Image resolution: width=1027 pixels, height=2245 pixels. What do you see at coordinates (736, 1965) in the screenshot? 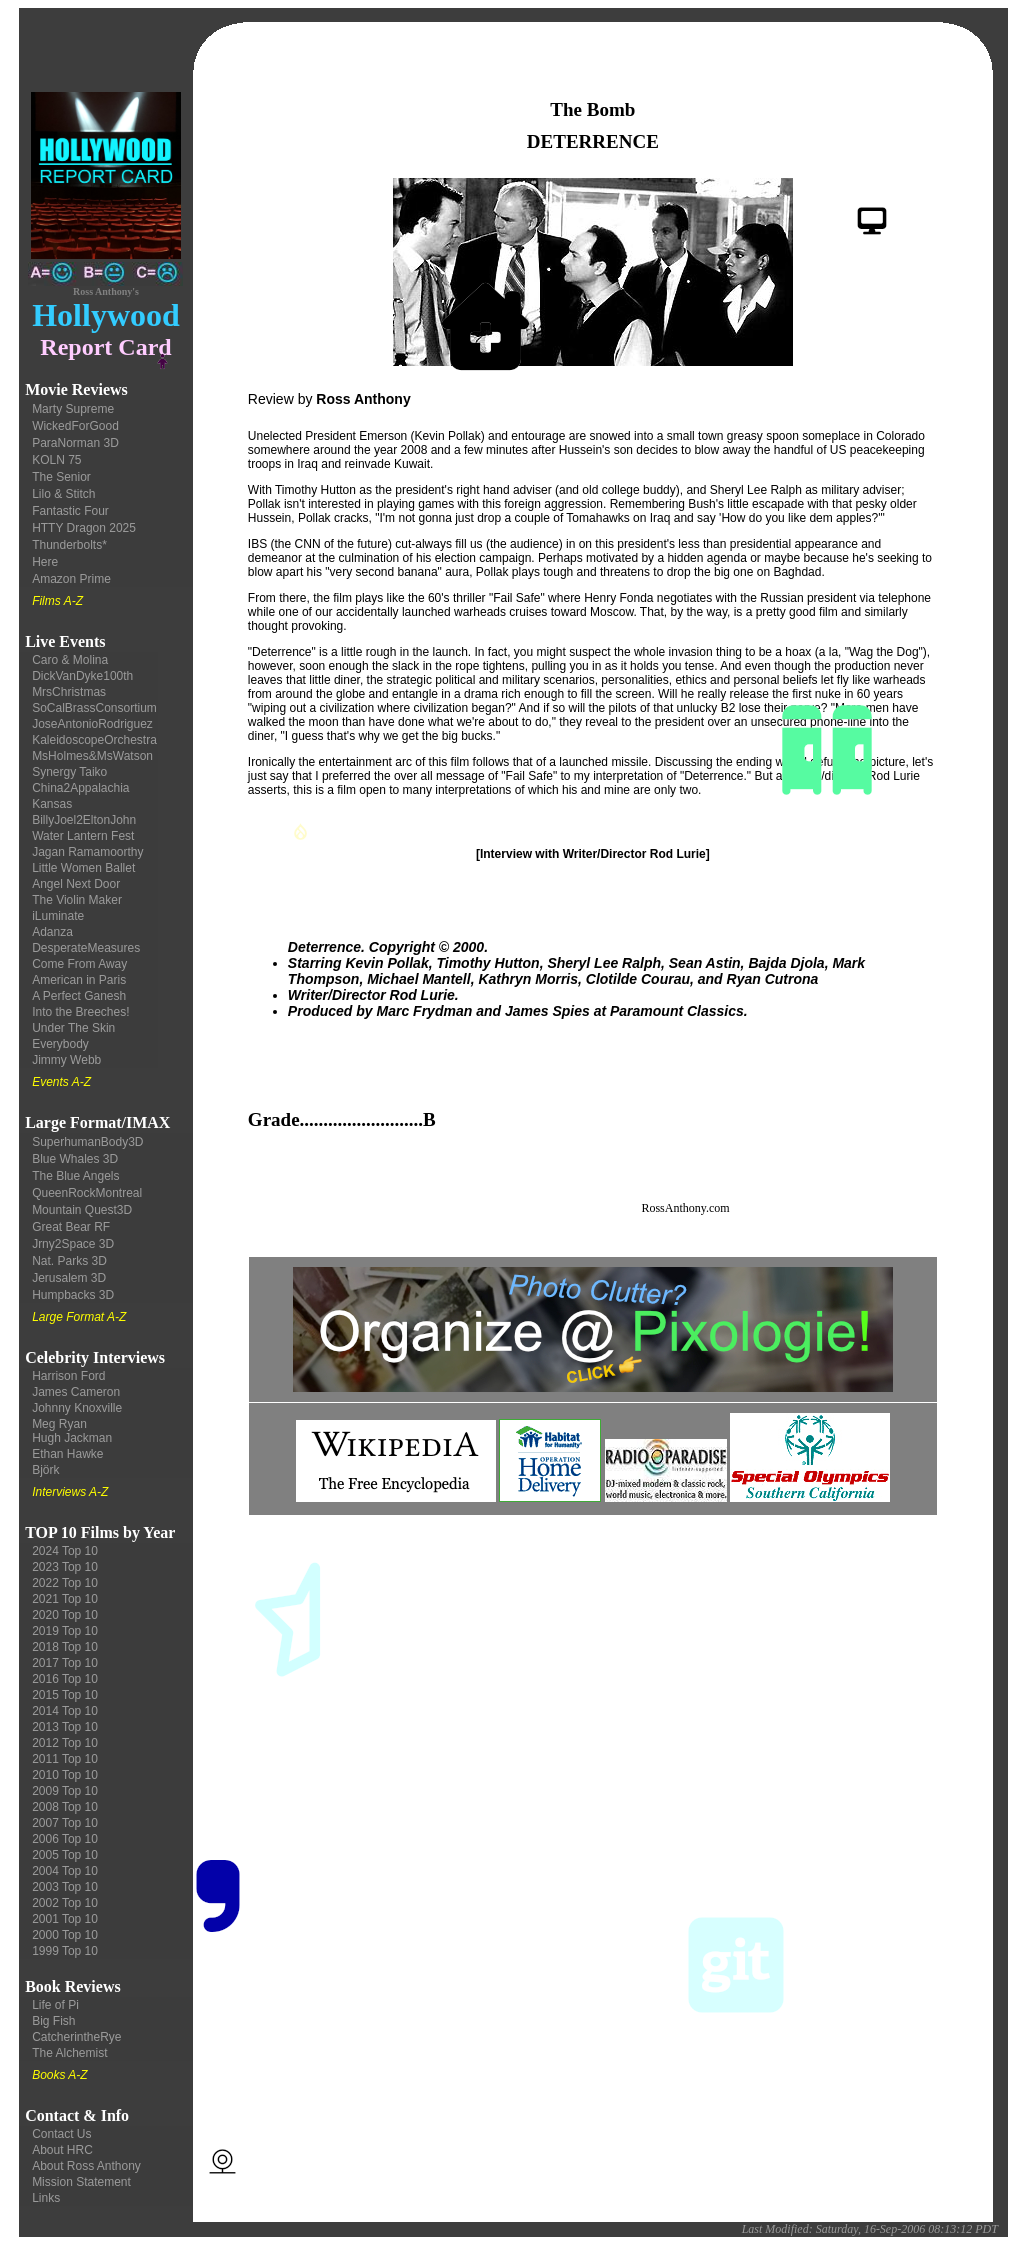
I see `git version control logo` at bounding box center [736, 1965].